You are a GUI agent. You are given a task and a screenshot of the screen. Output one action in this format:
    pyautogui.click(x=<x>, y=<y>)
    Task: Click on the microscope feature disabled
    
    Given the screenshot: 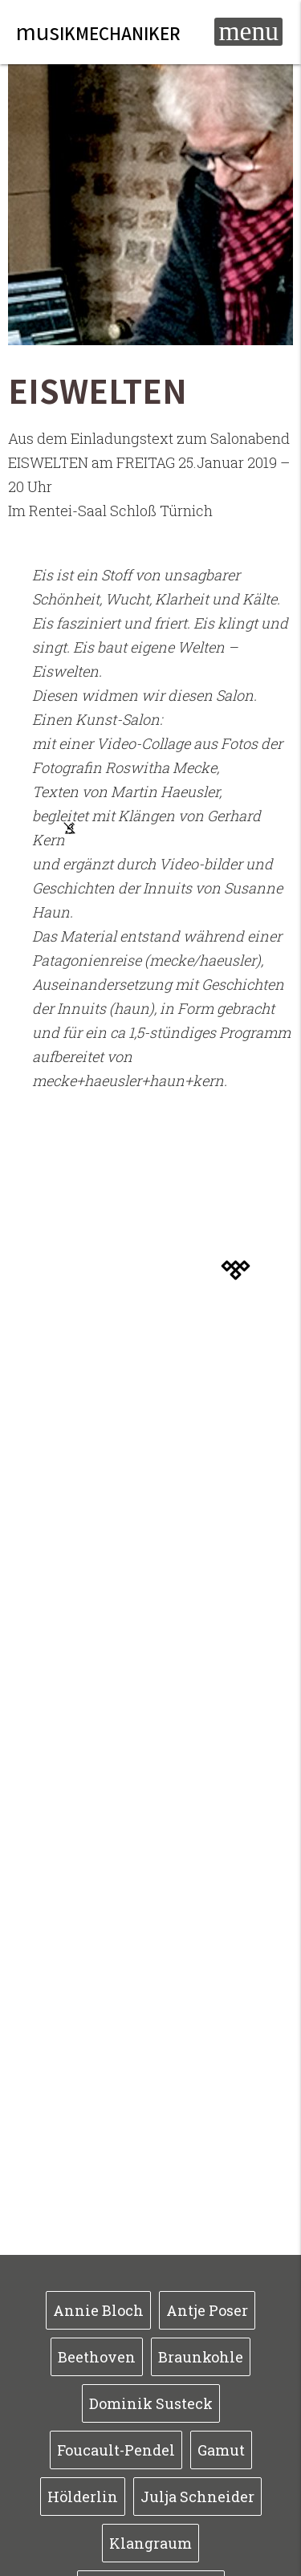 What is the action you would take?
    pyautogui.click(x=69, y=828)
    